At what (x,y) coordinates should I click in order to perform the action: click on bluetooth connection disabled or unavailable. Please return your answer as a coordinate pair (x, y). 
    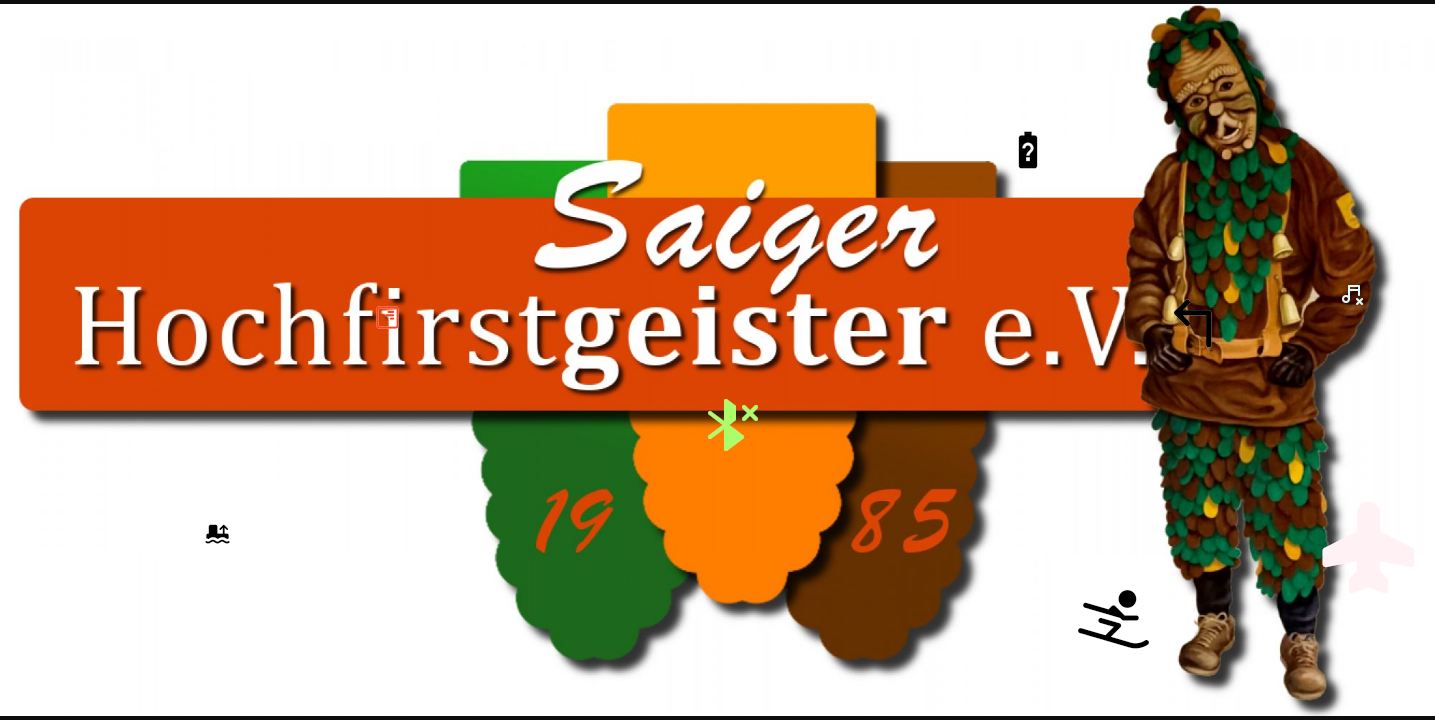
    Looking at the image, I should click on (730, 425).